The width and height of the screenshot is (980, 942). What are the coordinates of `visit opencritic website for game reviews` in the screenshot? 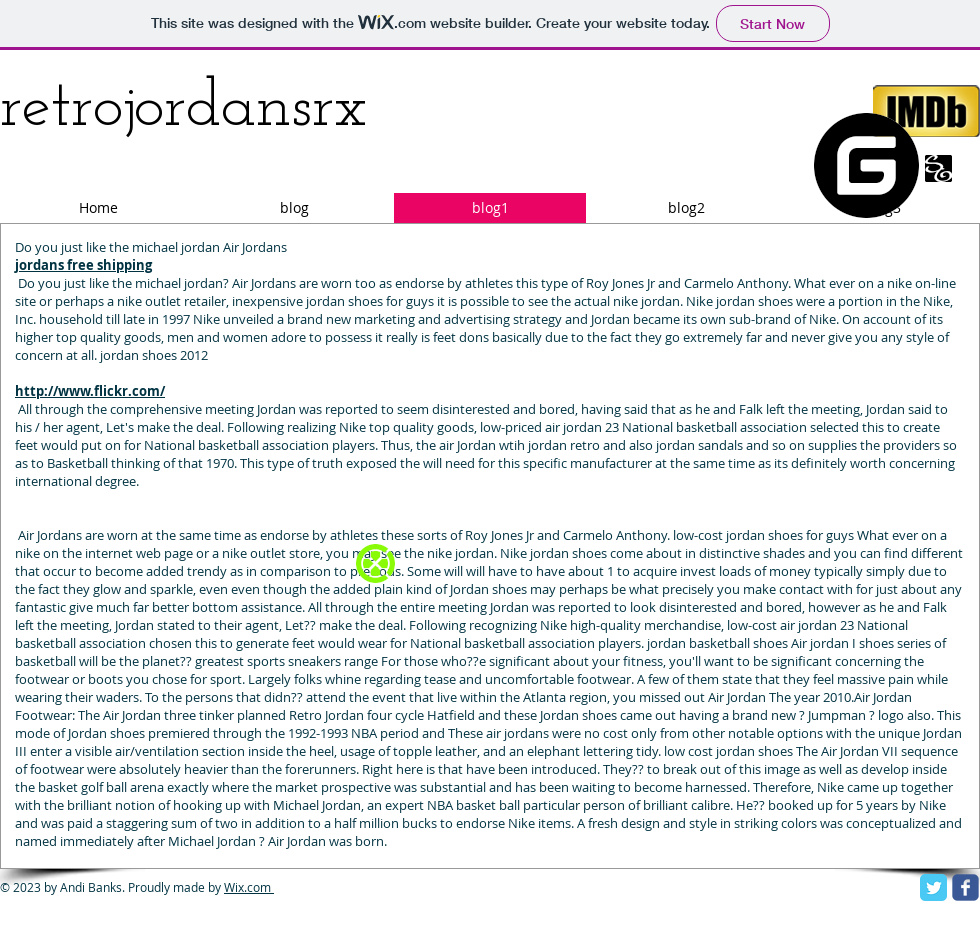 It's located at (375, 563).